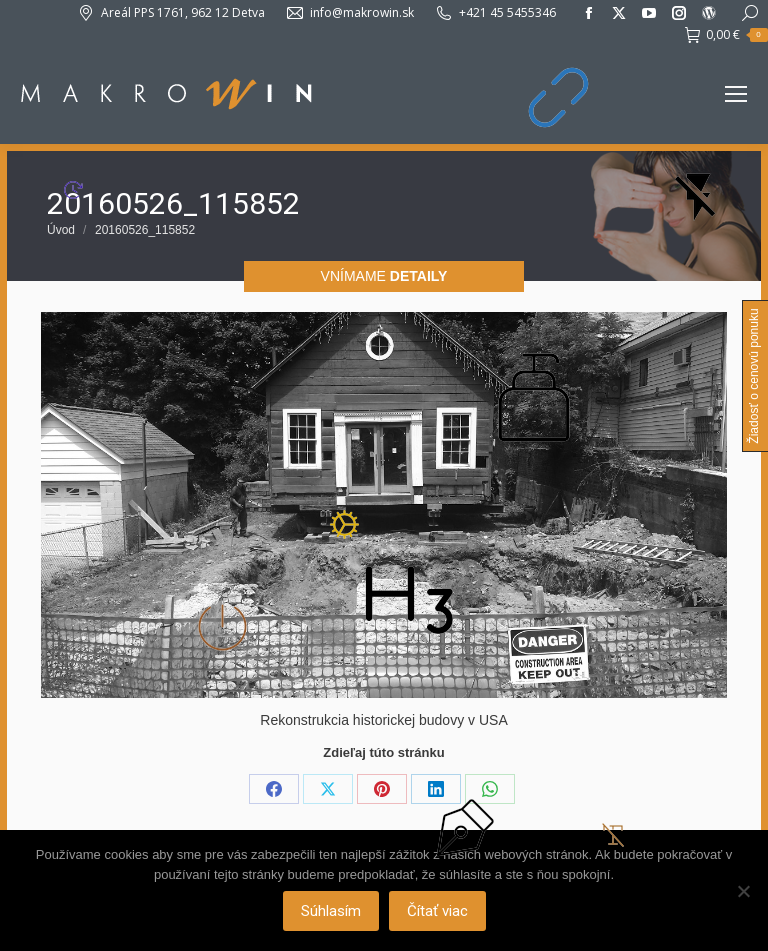 This screenshot has width=768, height=951. I want to click on disable text formatting, so click(613, 835).